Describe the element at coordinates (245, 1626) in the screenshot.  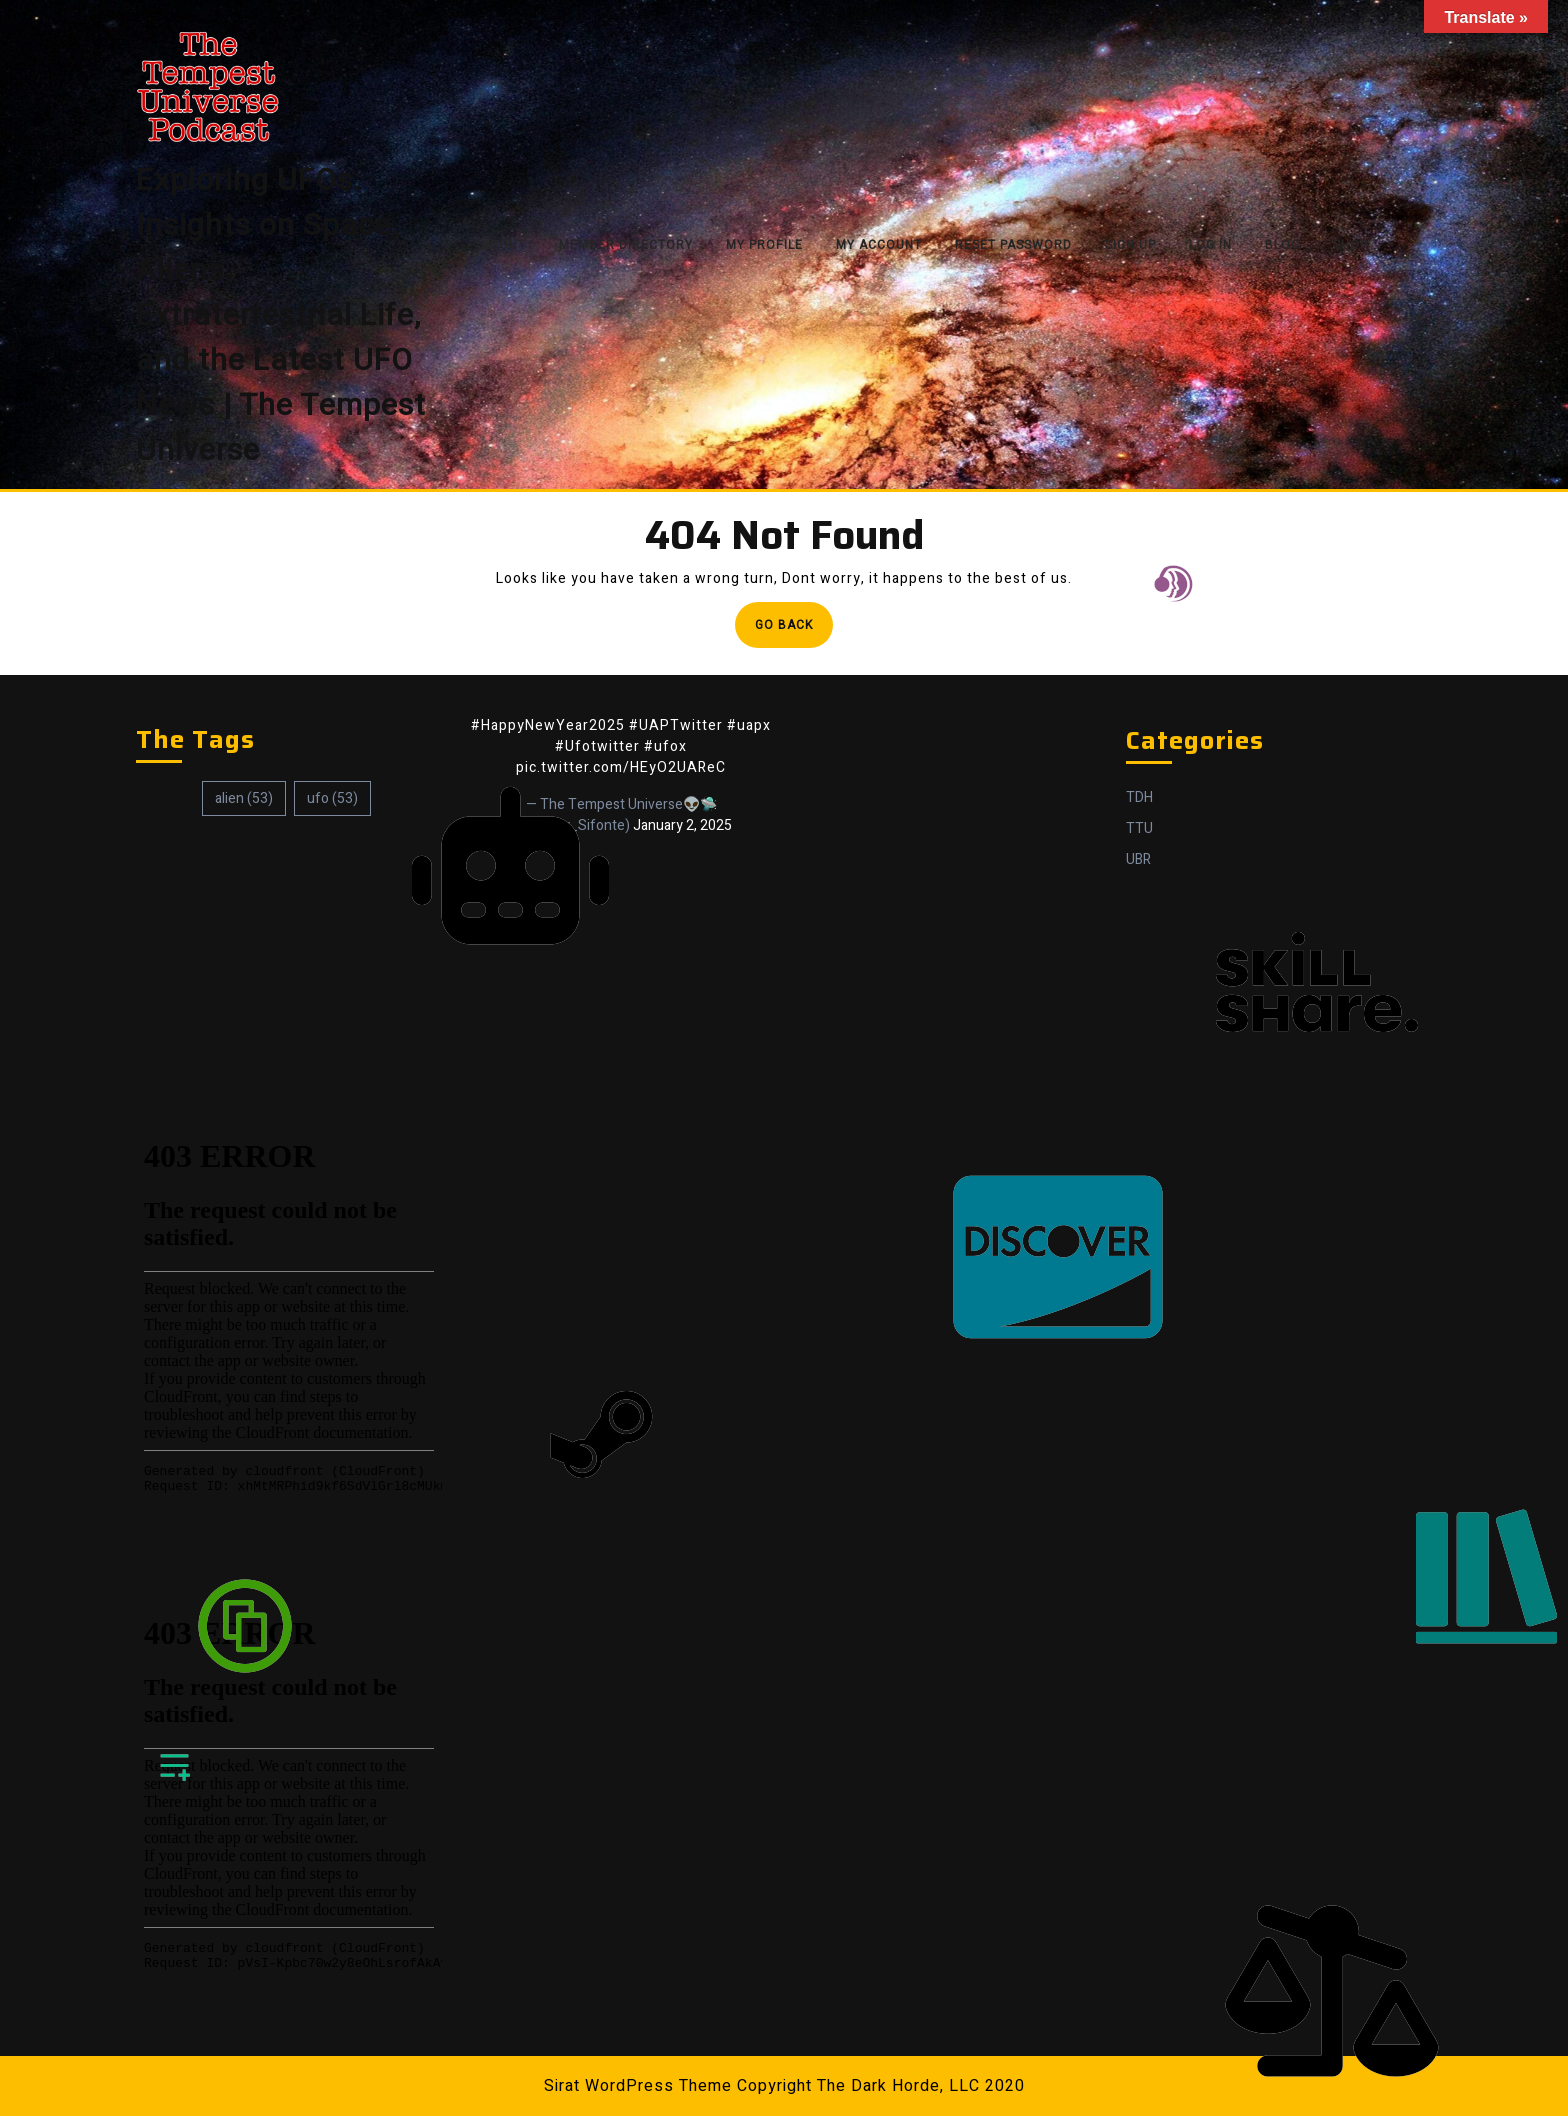
I see `indicates content is licensed for sharing under creative commons` at that location.